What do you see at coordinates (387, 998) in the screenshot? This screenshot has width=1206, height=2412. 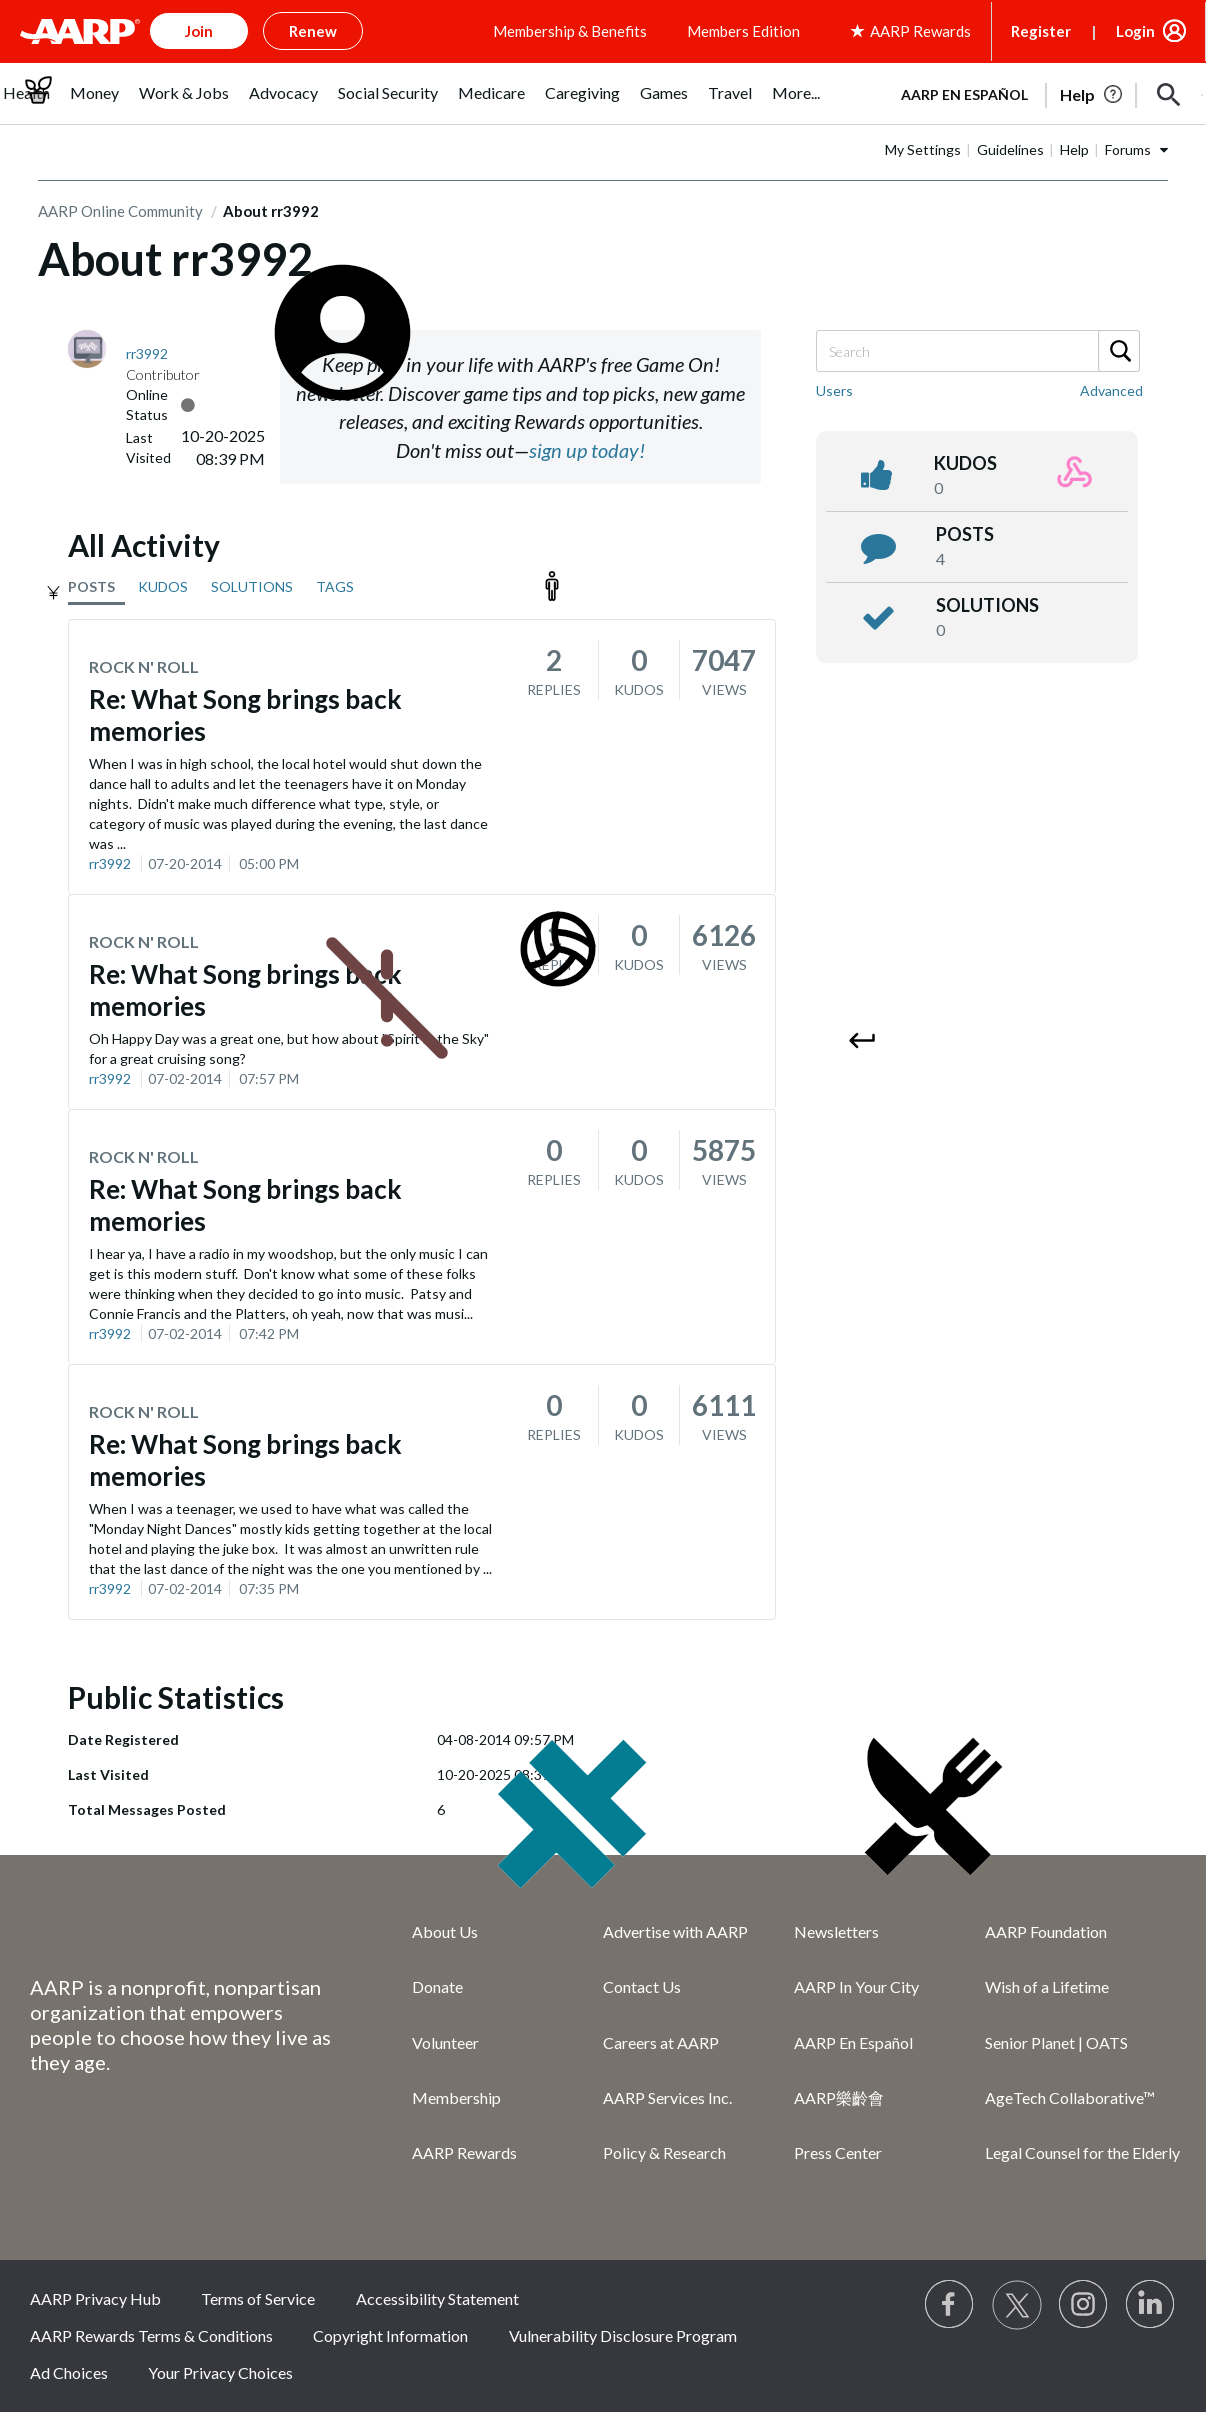 I see `disable alert notifications` at bounding box center [387, 998].